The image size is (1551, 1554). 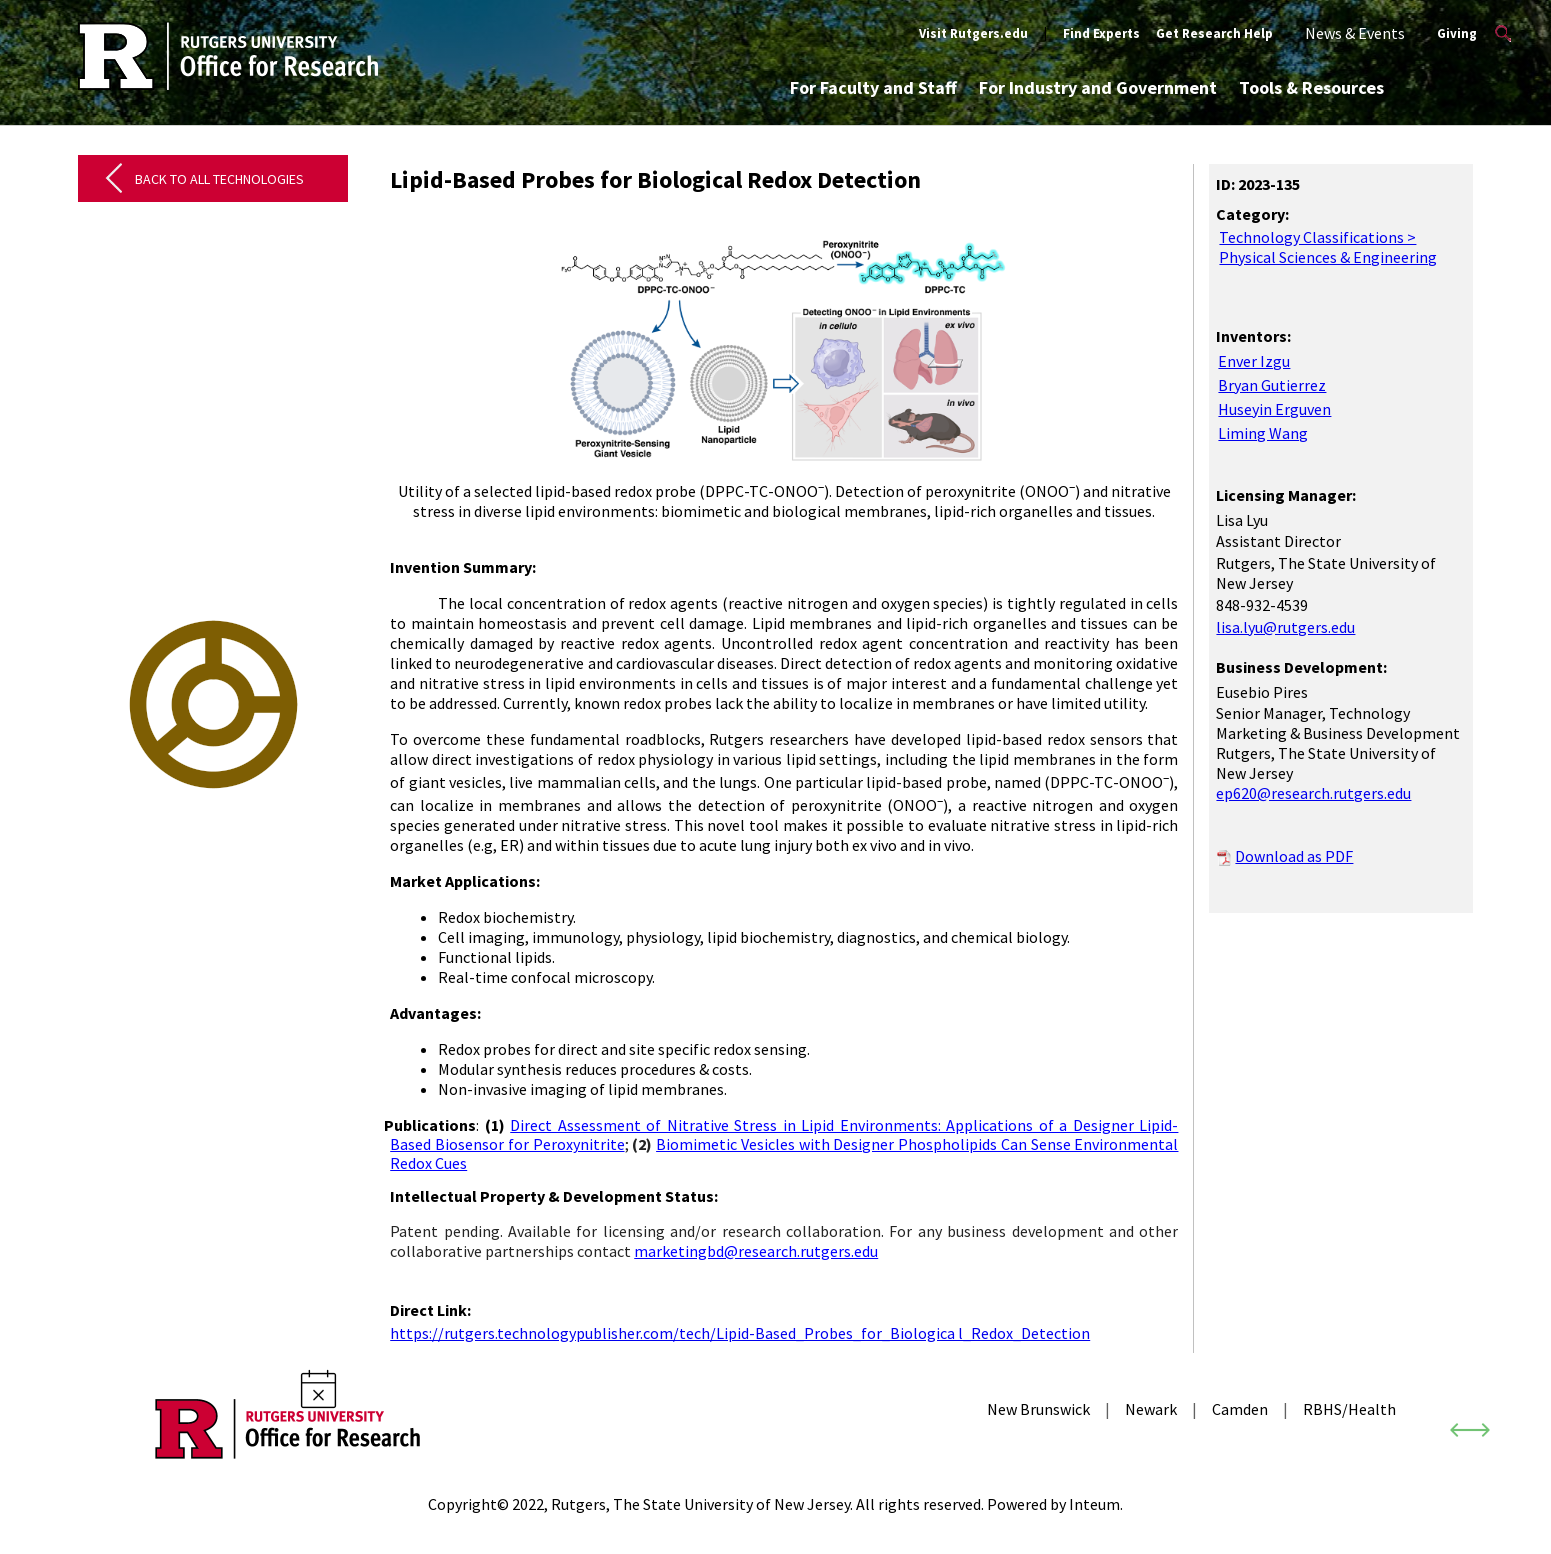 I want to click on cancel or delete an event, so click(x=318, y=1390).